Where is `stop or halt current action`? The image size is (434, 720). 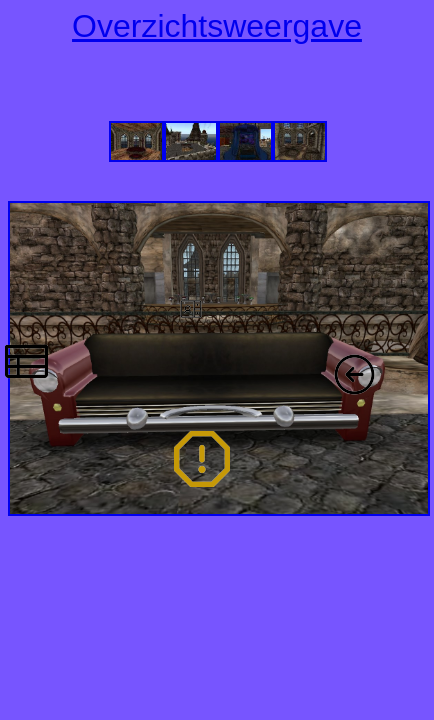 stop or halt current action is located at coordinates (202, 459).